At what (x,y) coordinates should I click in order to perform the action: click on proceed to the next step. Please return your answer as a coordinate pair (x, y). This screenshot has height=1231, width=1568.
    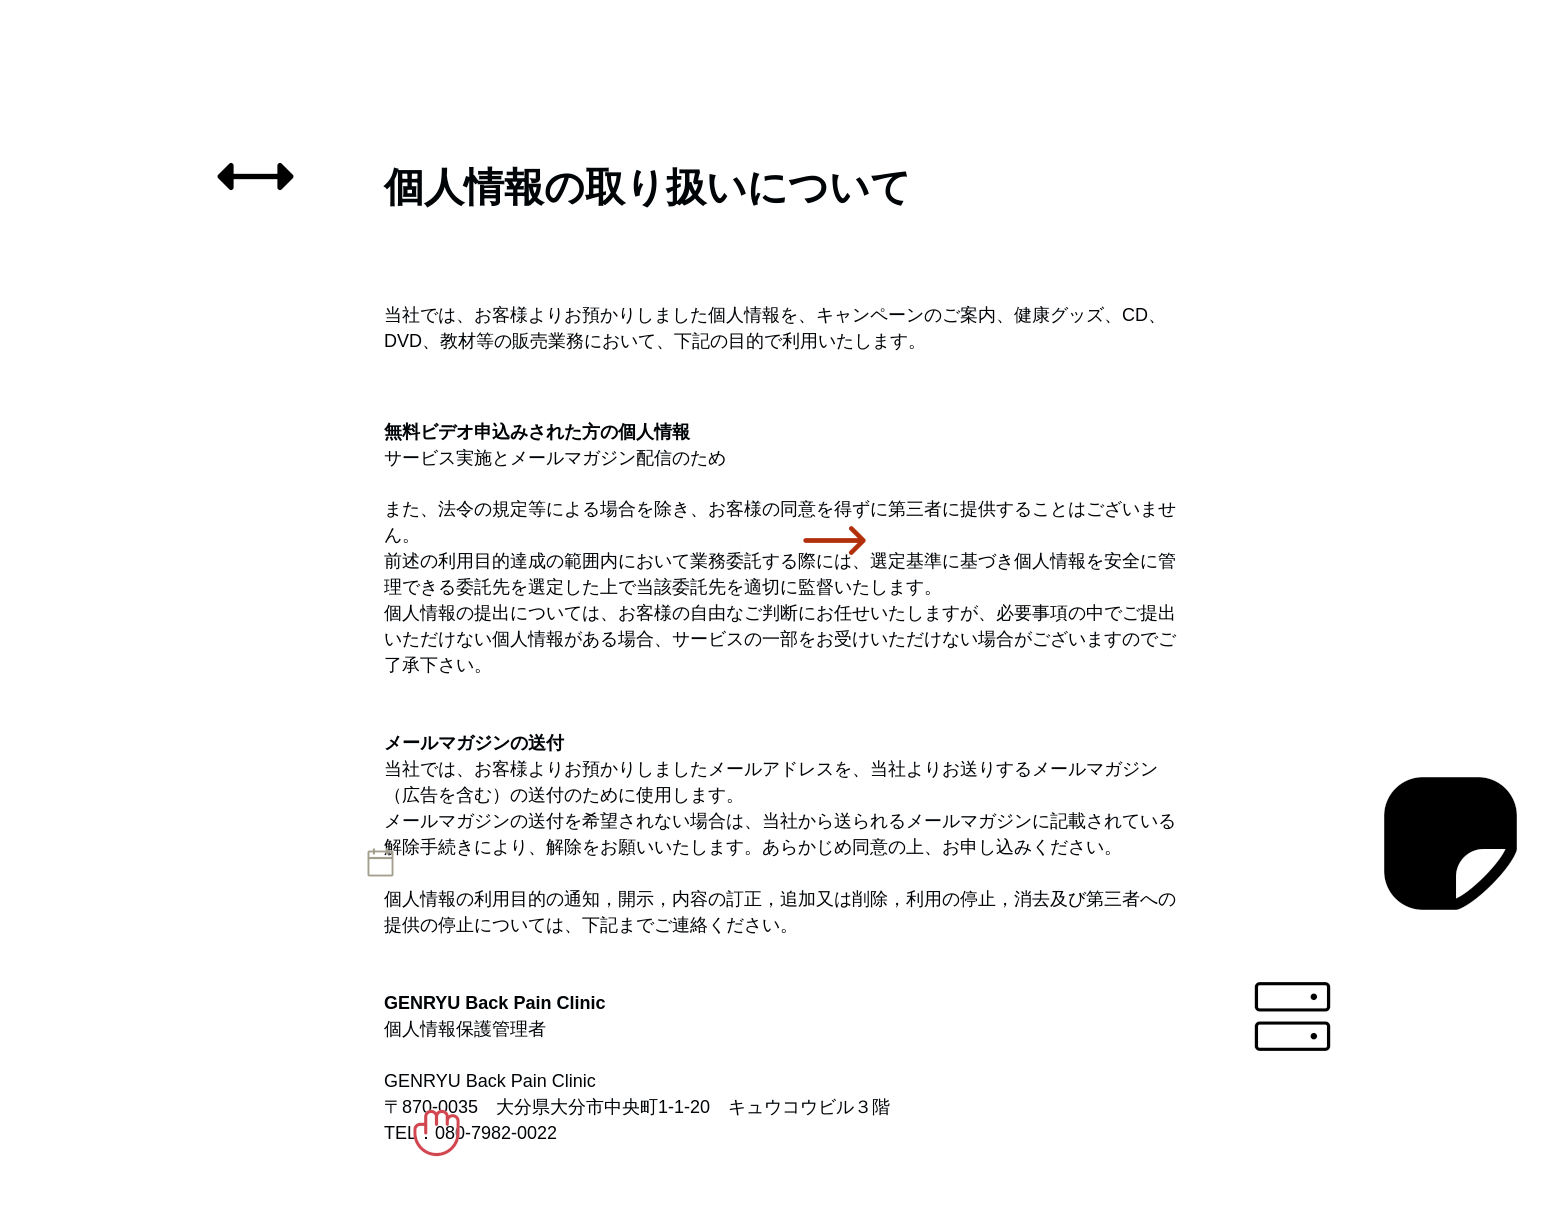
    Looking at the image, I should click on (834, 540).